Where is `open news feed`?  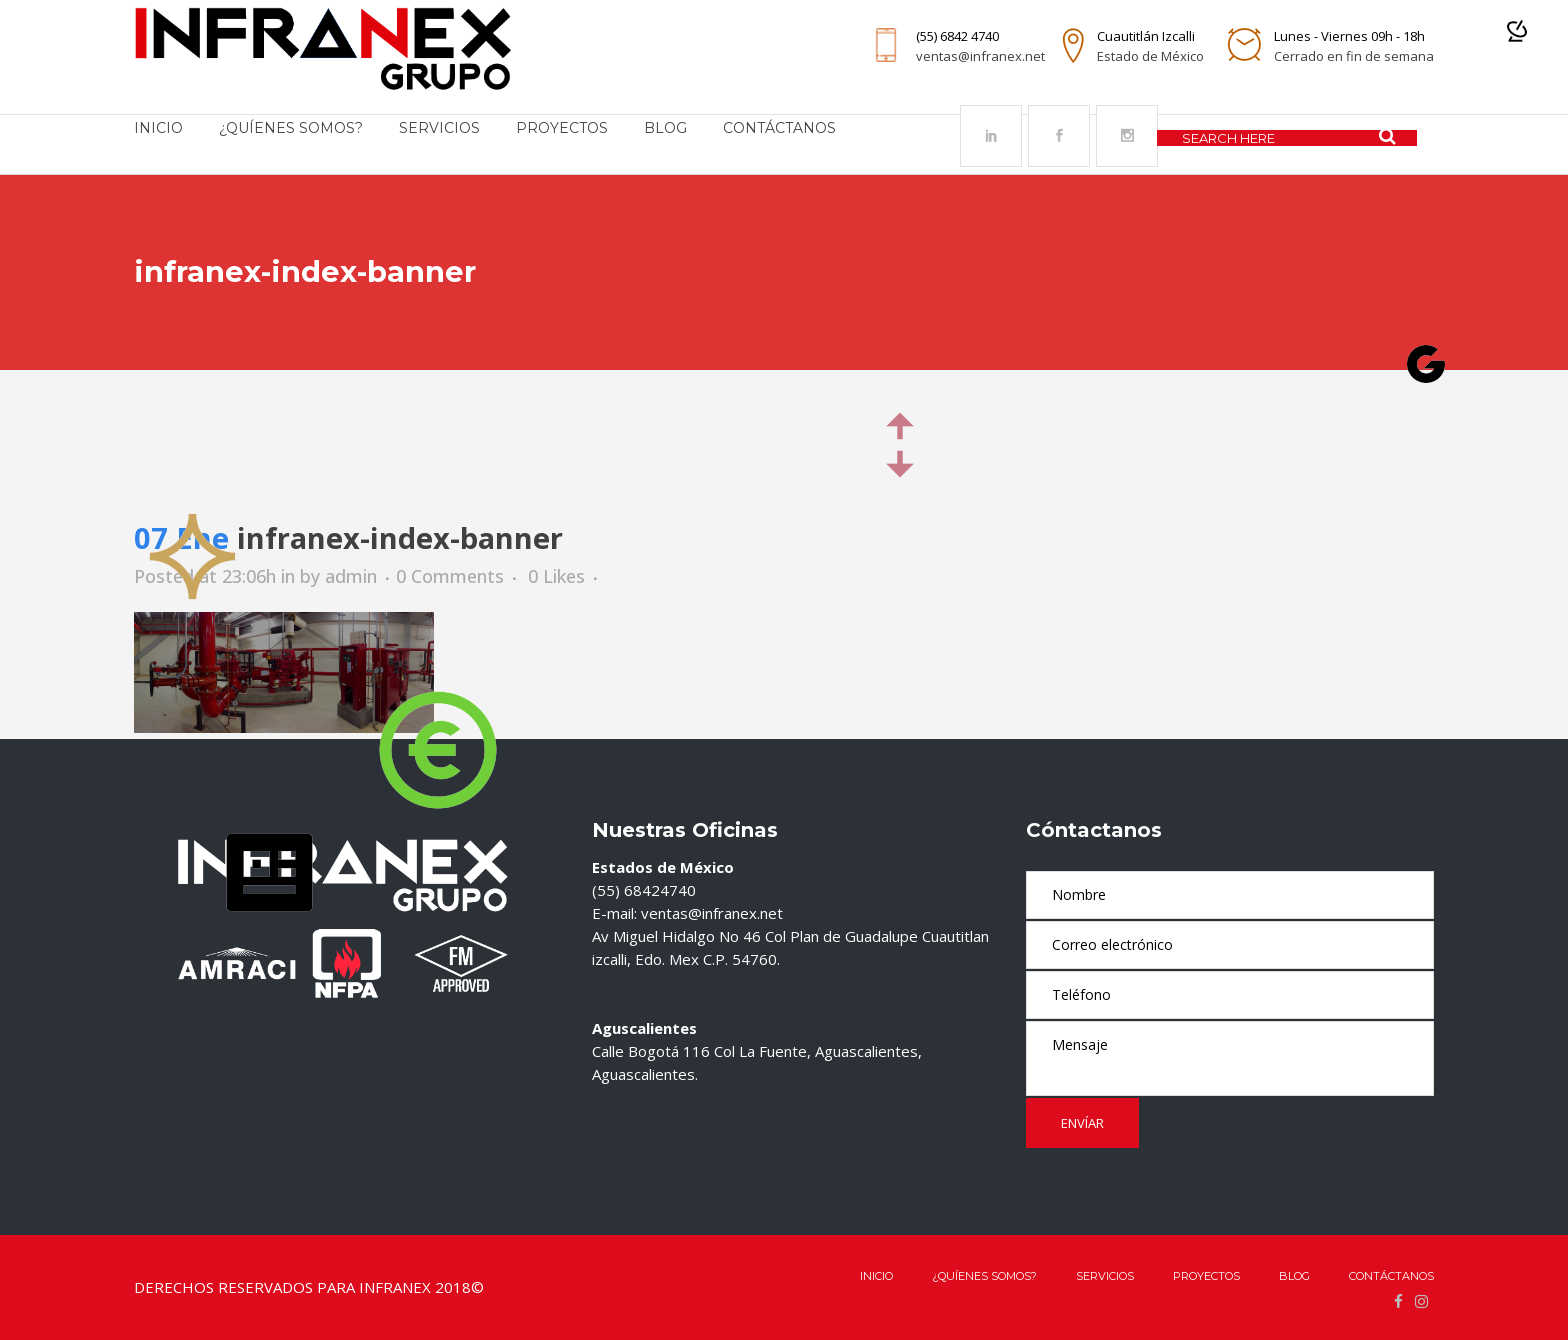 open news feed is located at coordinates (269, 872).